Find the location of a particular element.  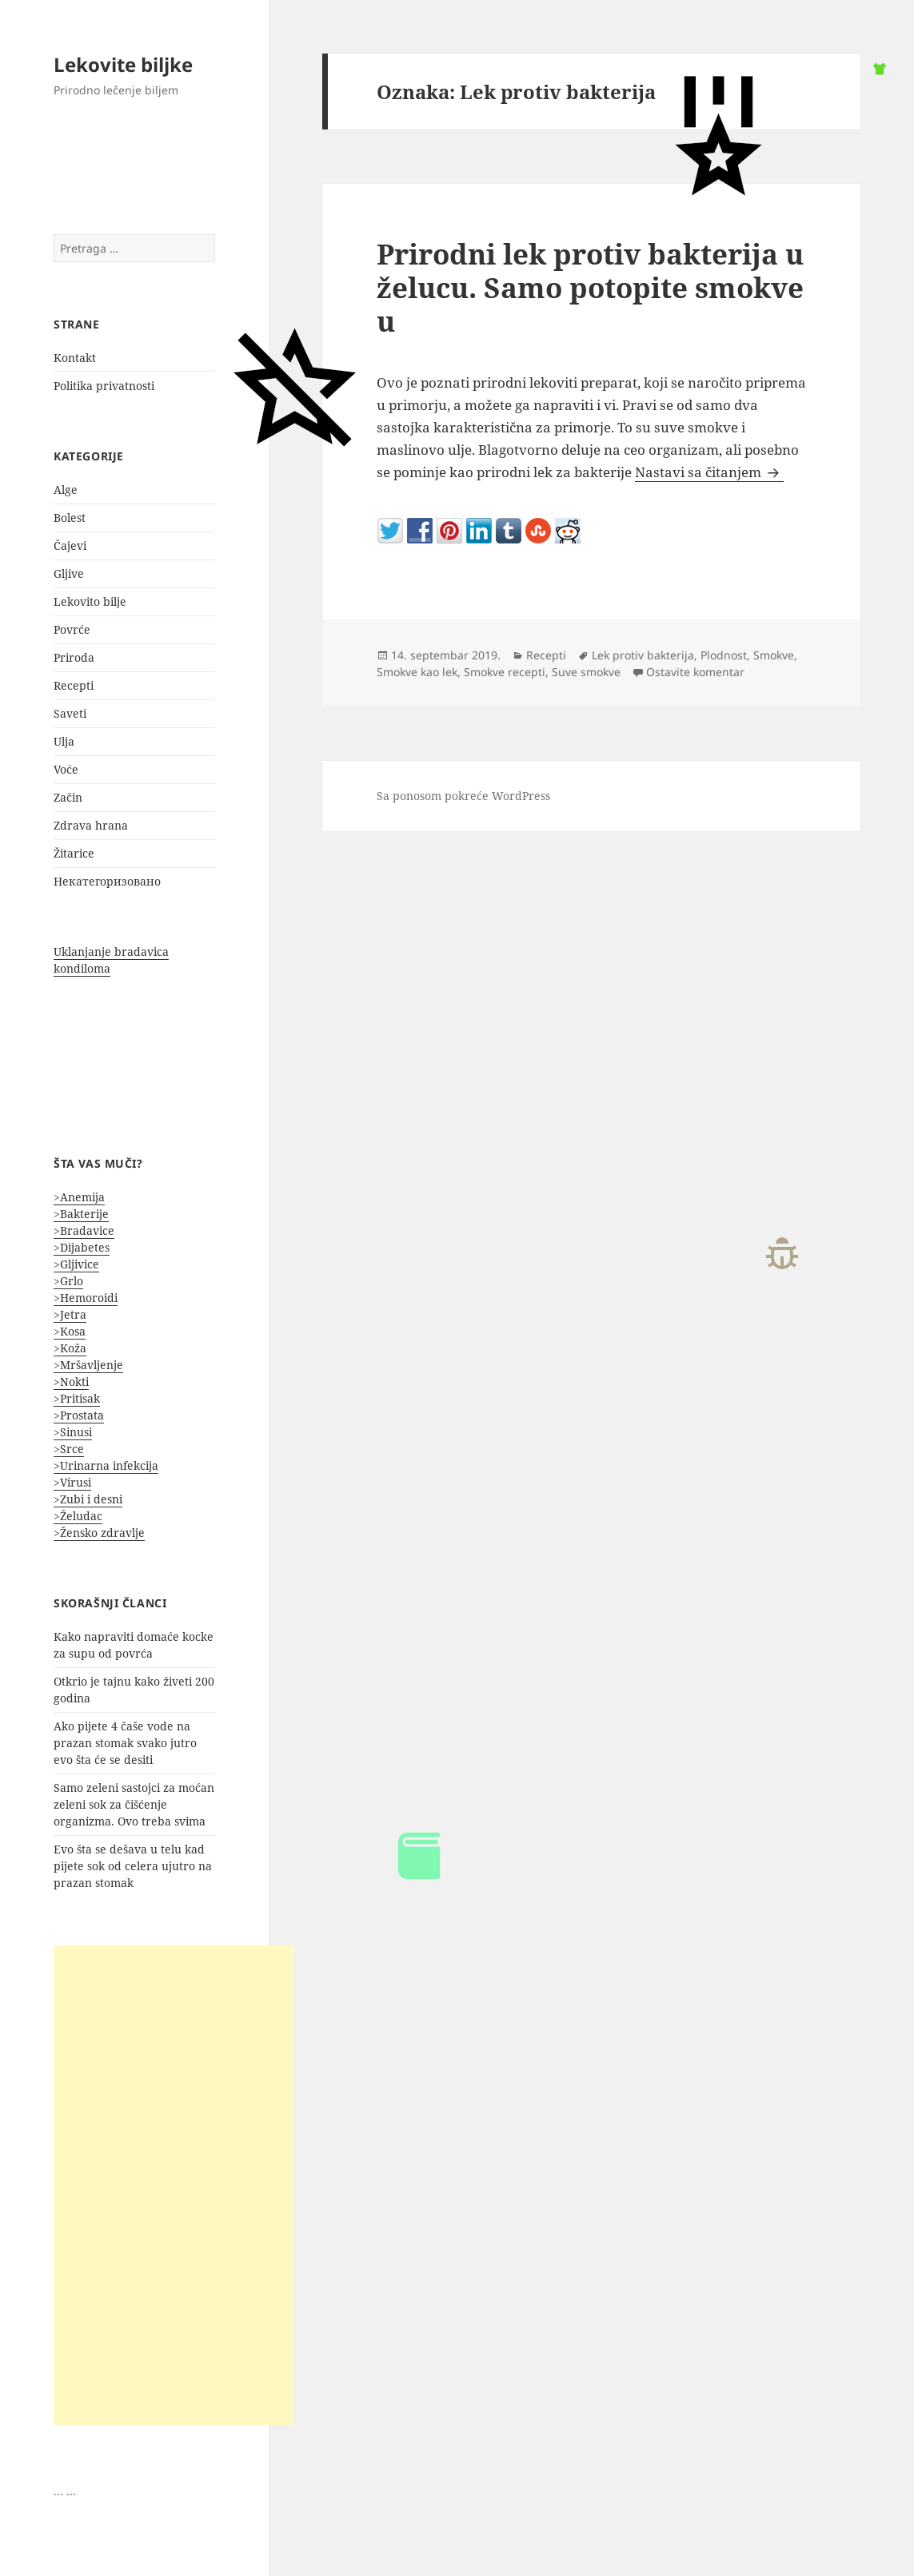

browse clothing or apparel products is located at coordinates (880, 69).